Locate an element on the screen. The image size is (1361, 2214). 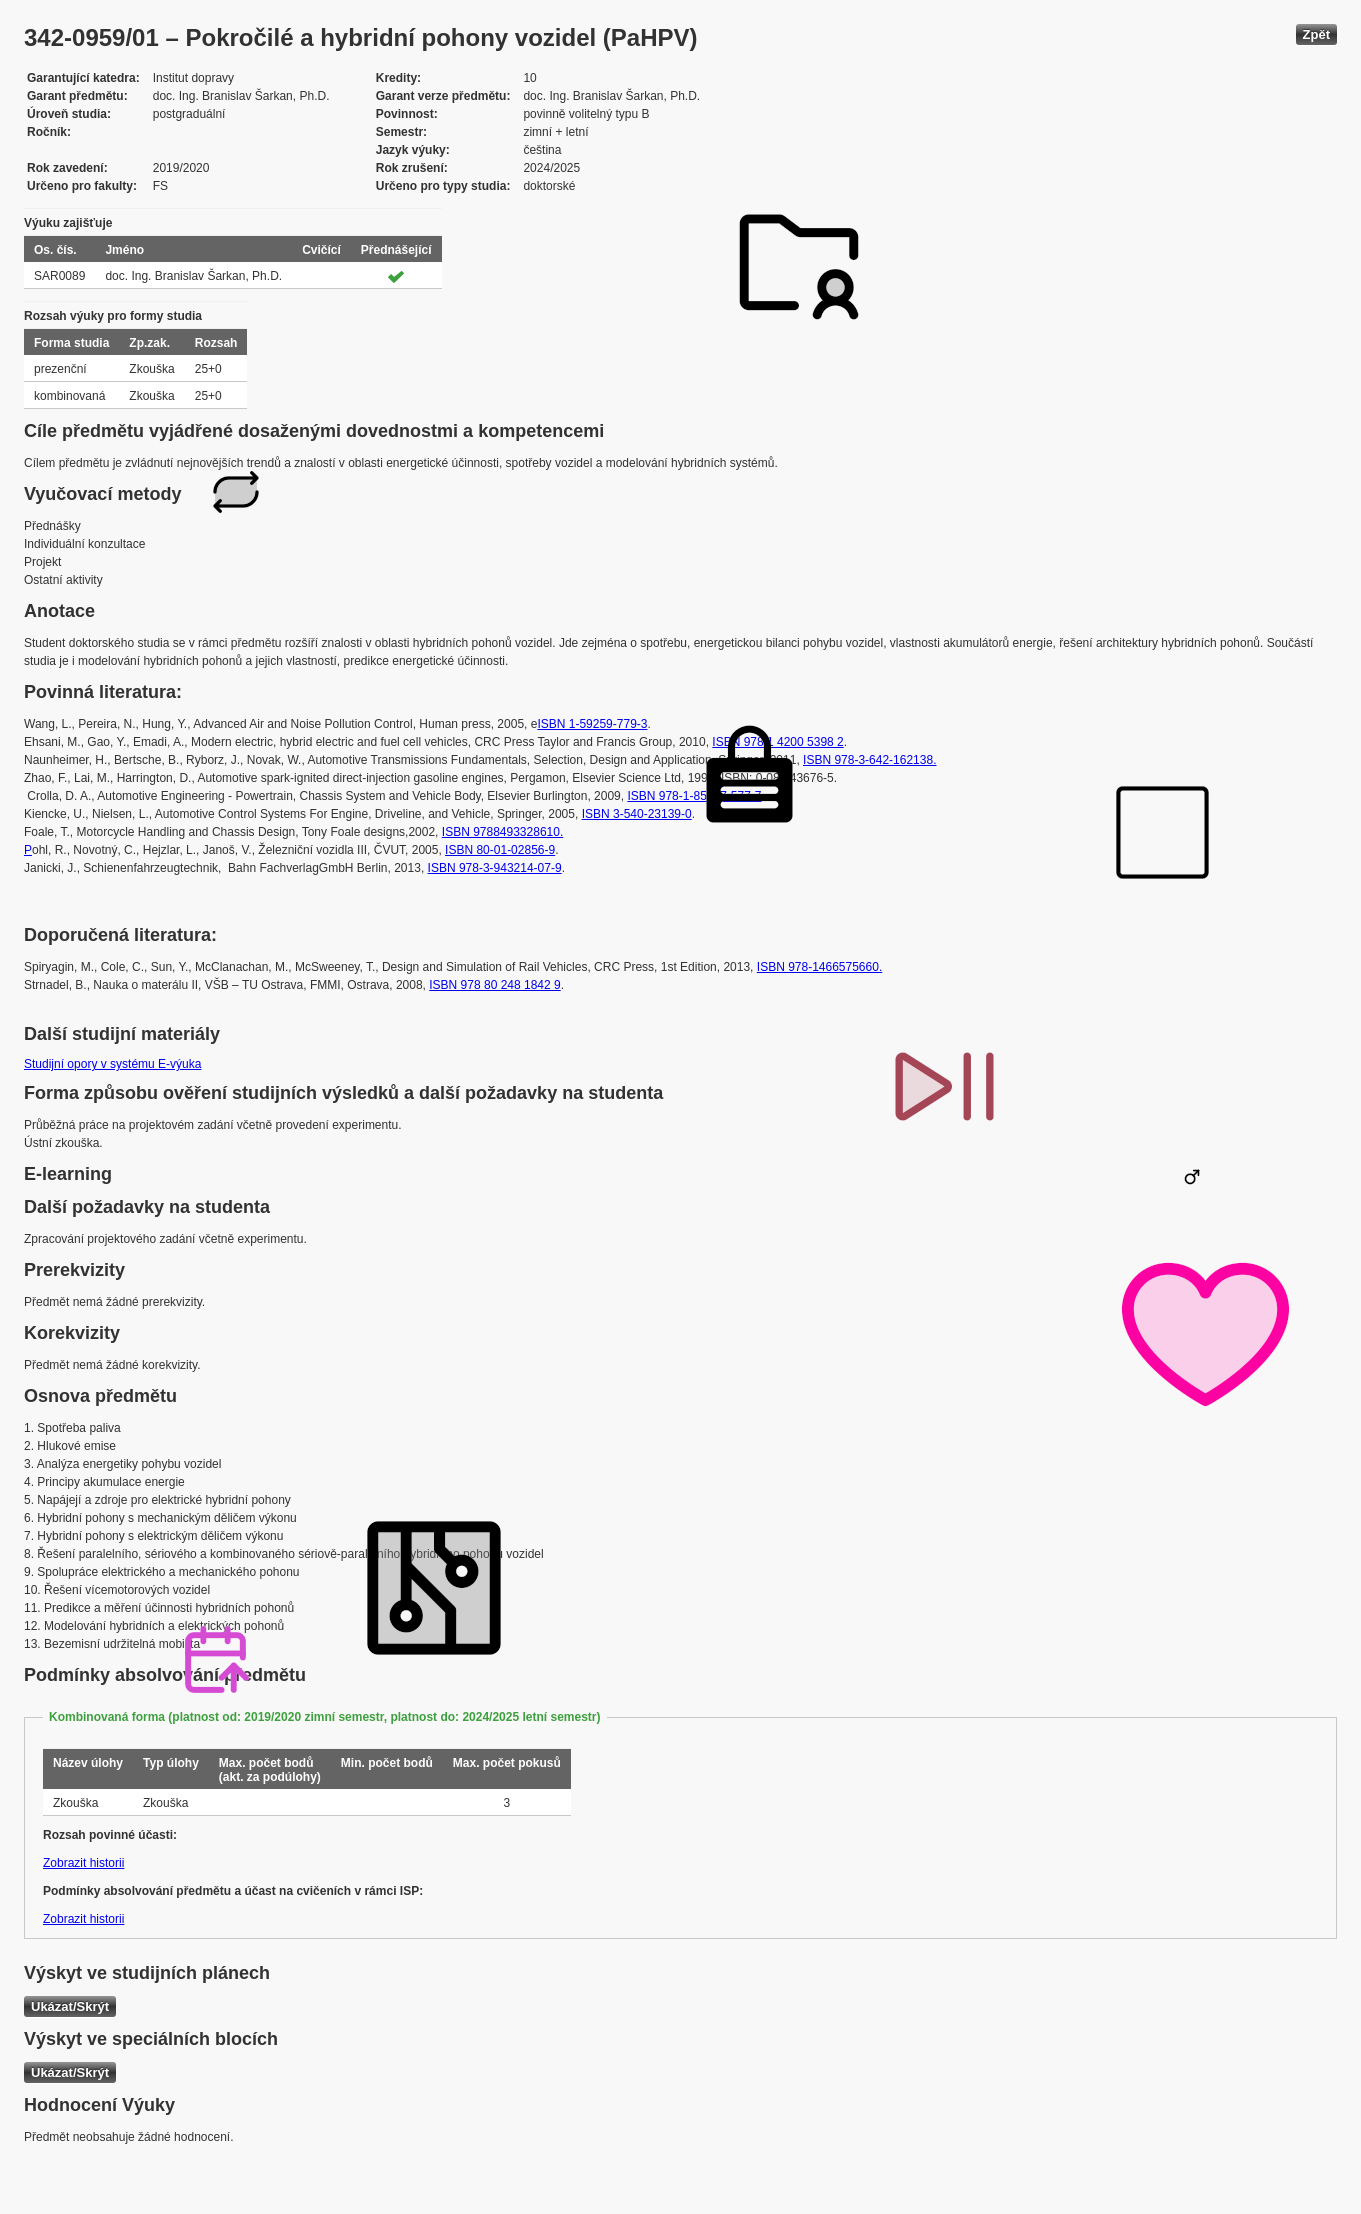
secure or locked content is located at coordinates (749, 779).